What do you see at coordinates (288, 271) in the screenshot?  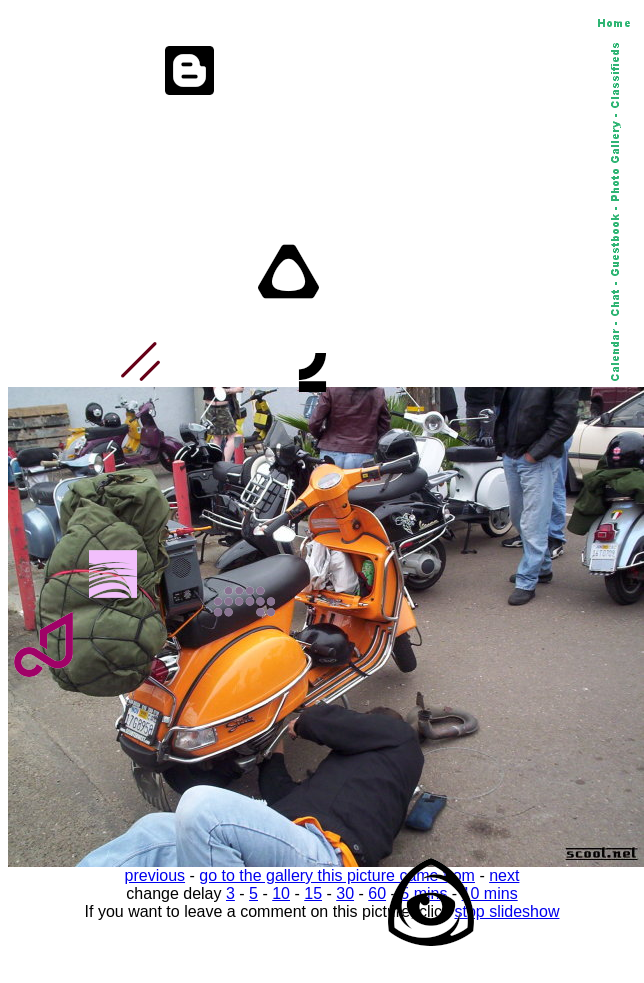 I see `HTC Vive brand logo` at bounding box center [288, 271].